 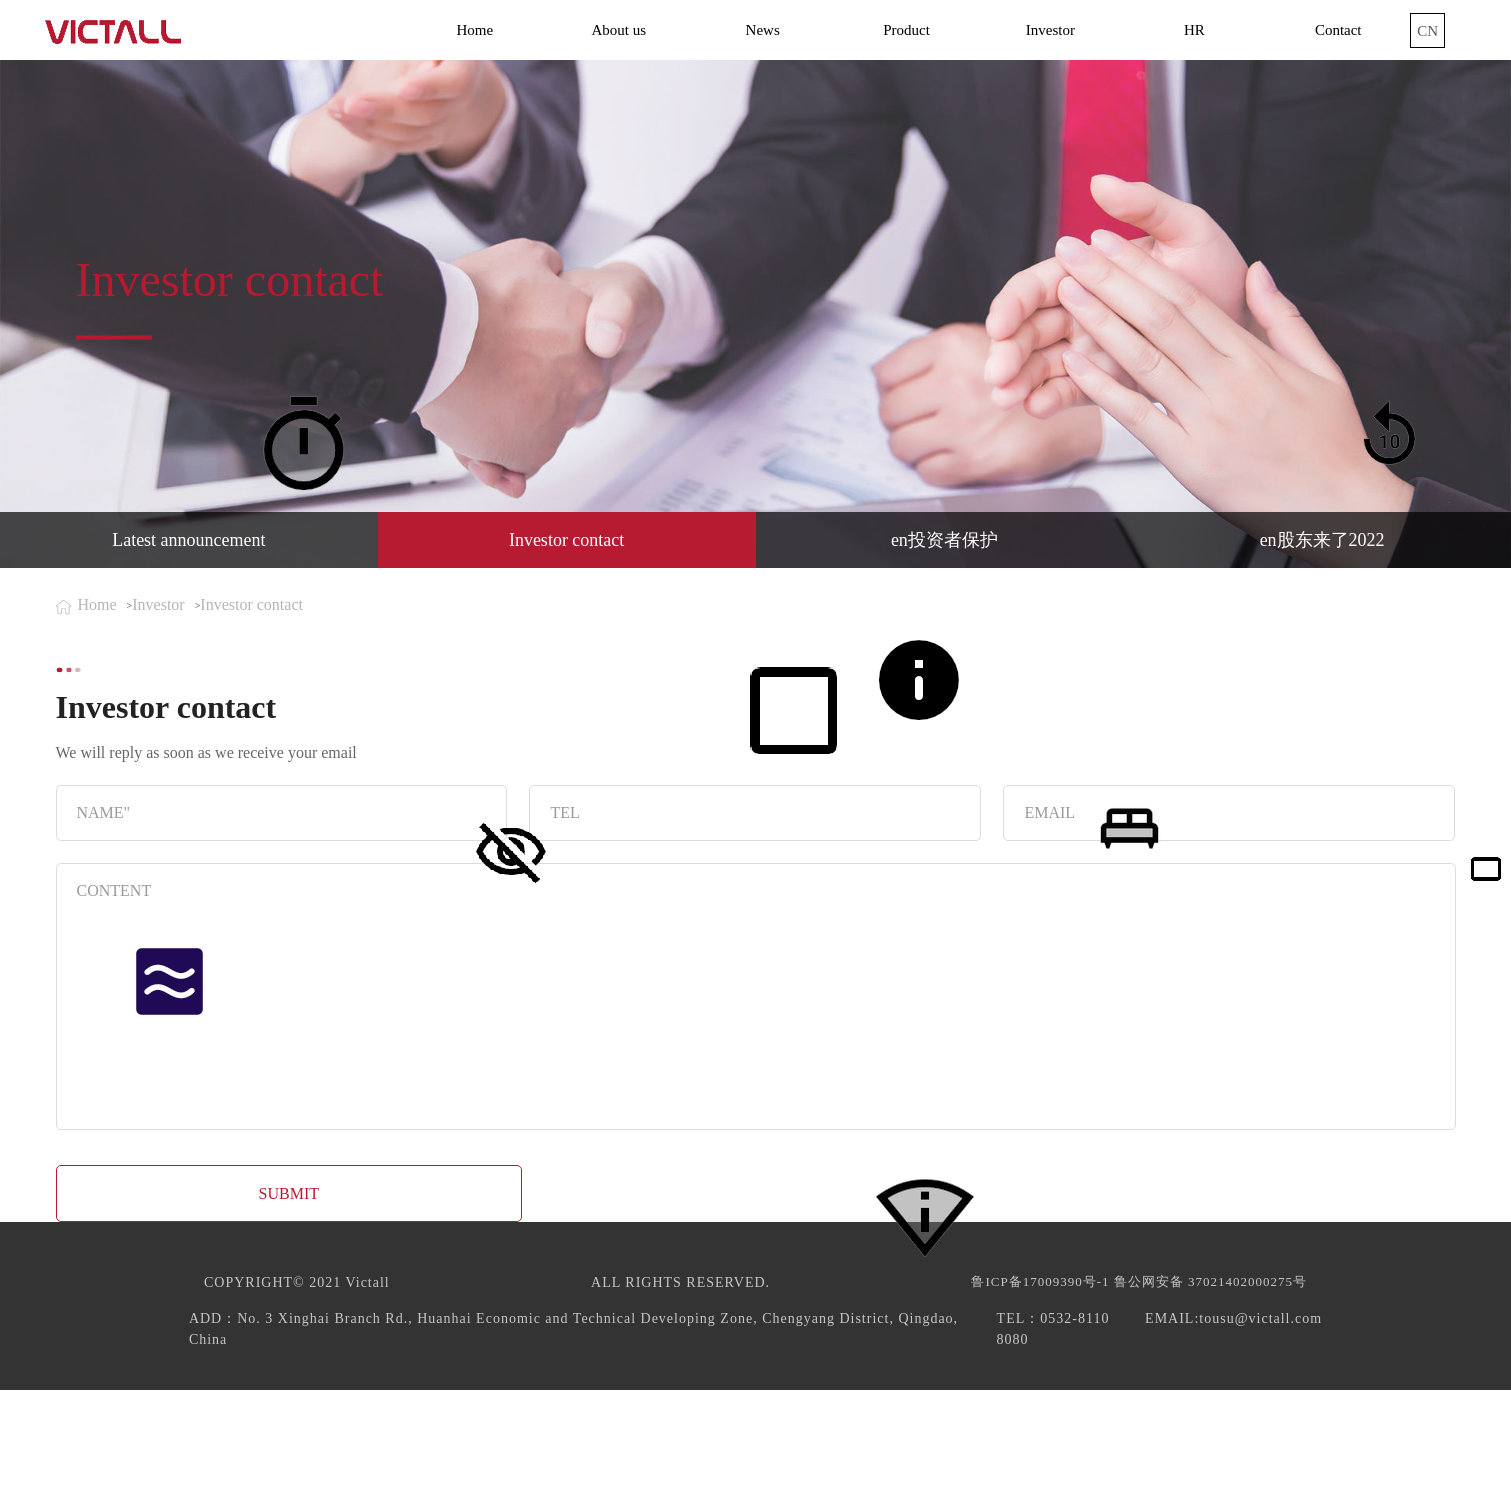 What do you see at coordinates (925, 1216) in the screenshot?
I see `view wifi network information` at bounding box center [925, 1216].